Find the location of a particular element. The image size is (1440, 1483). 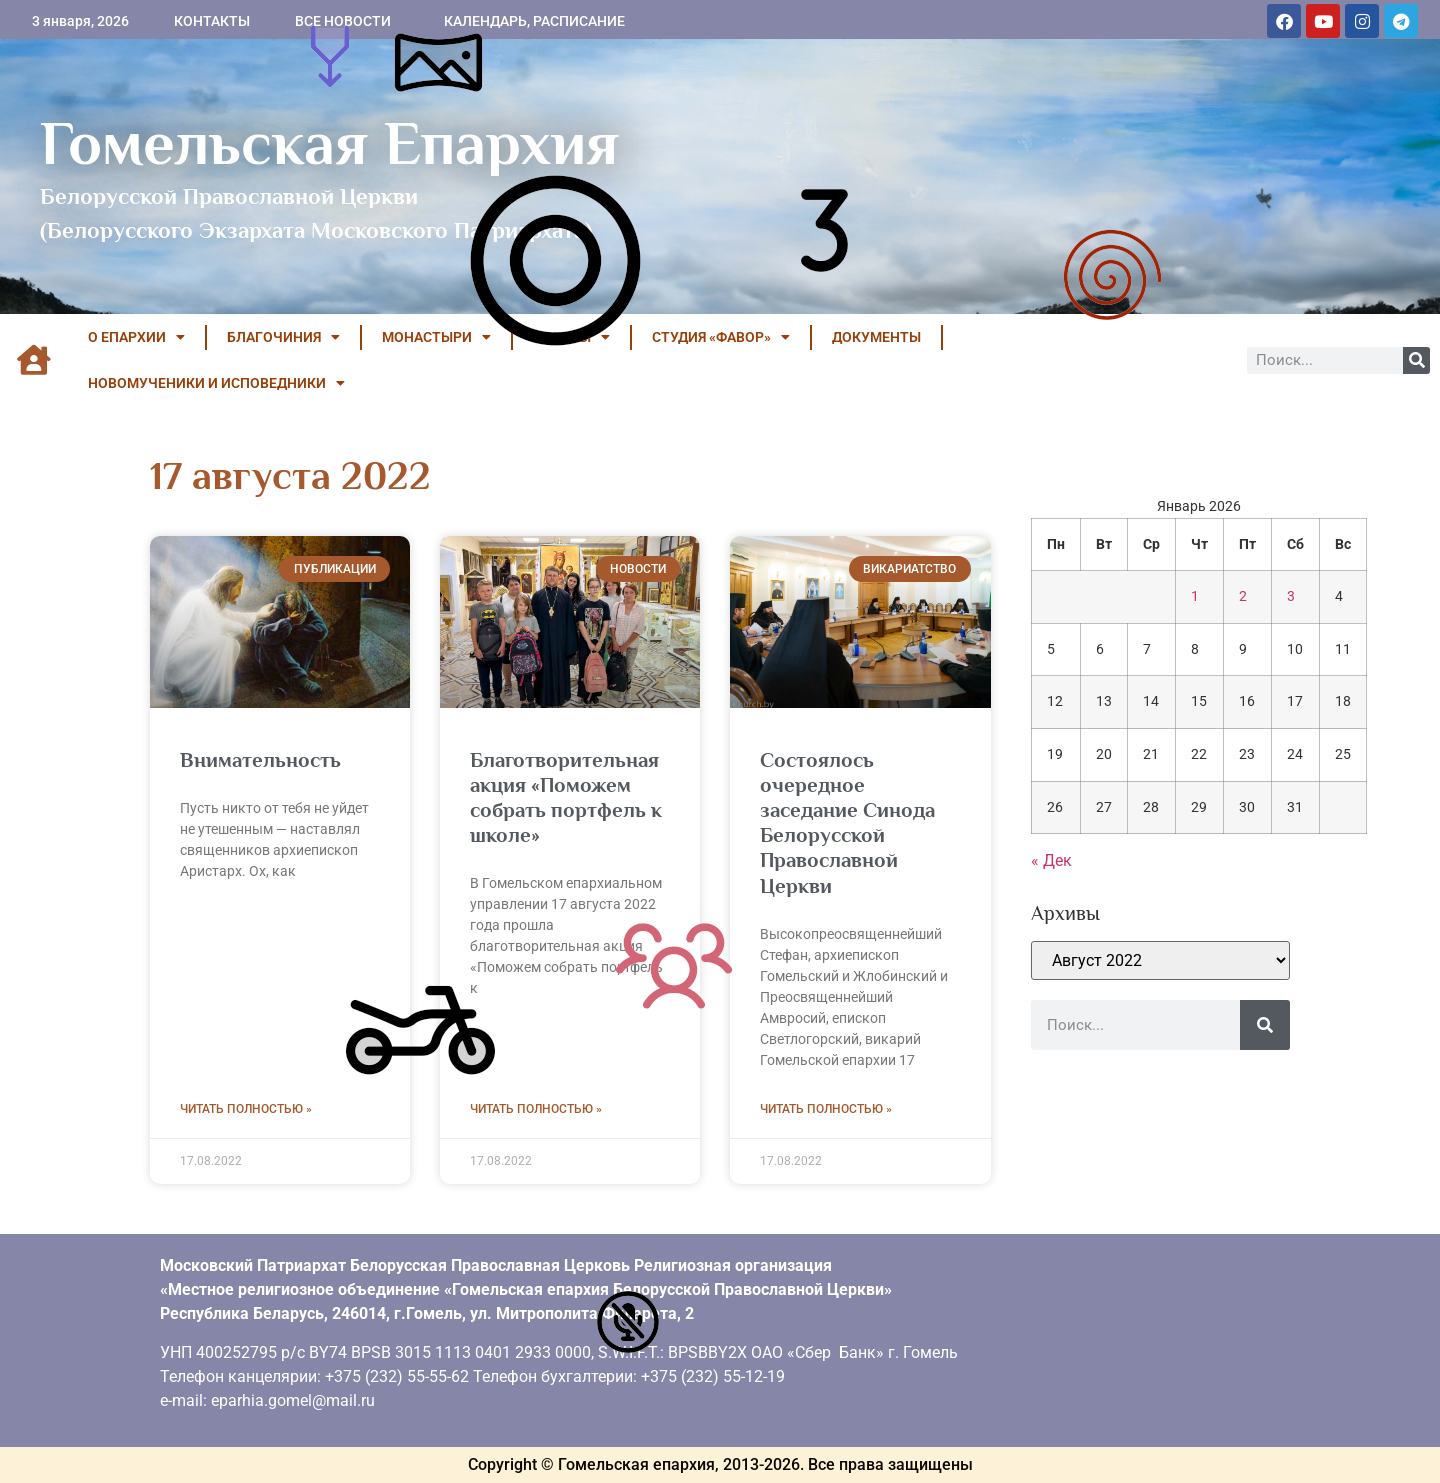

merge branches or items together is located at coordinates (330, 54).